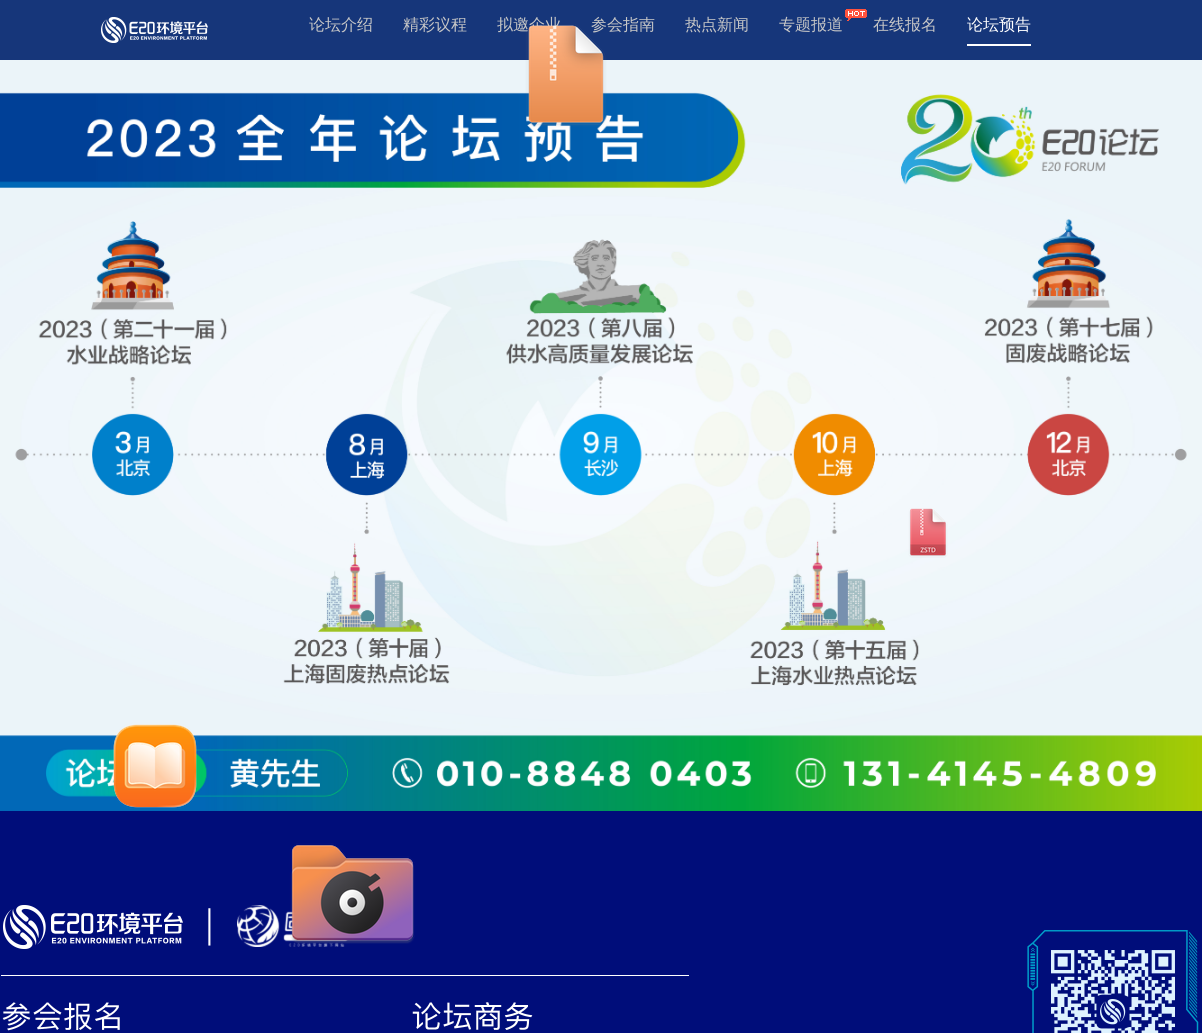  I want to click on open a compressed archive file, so click(566, 76).